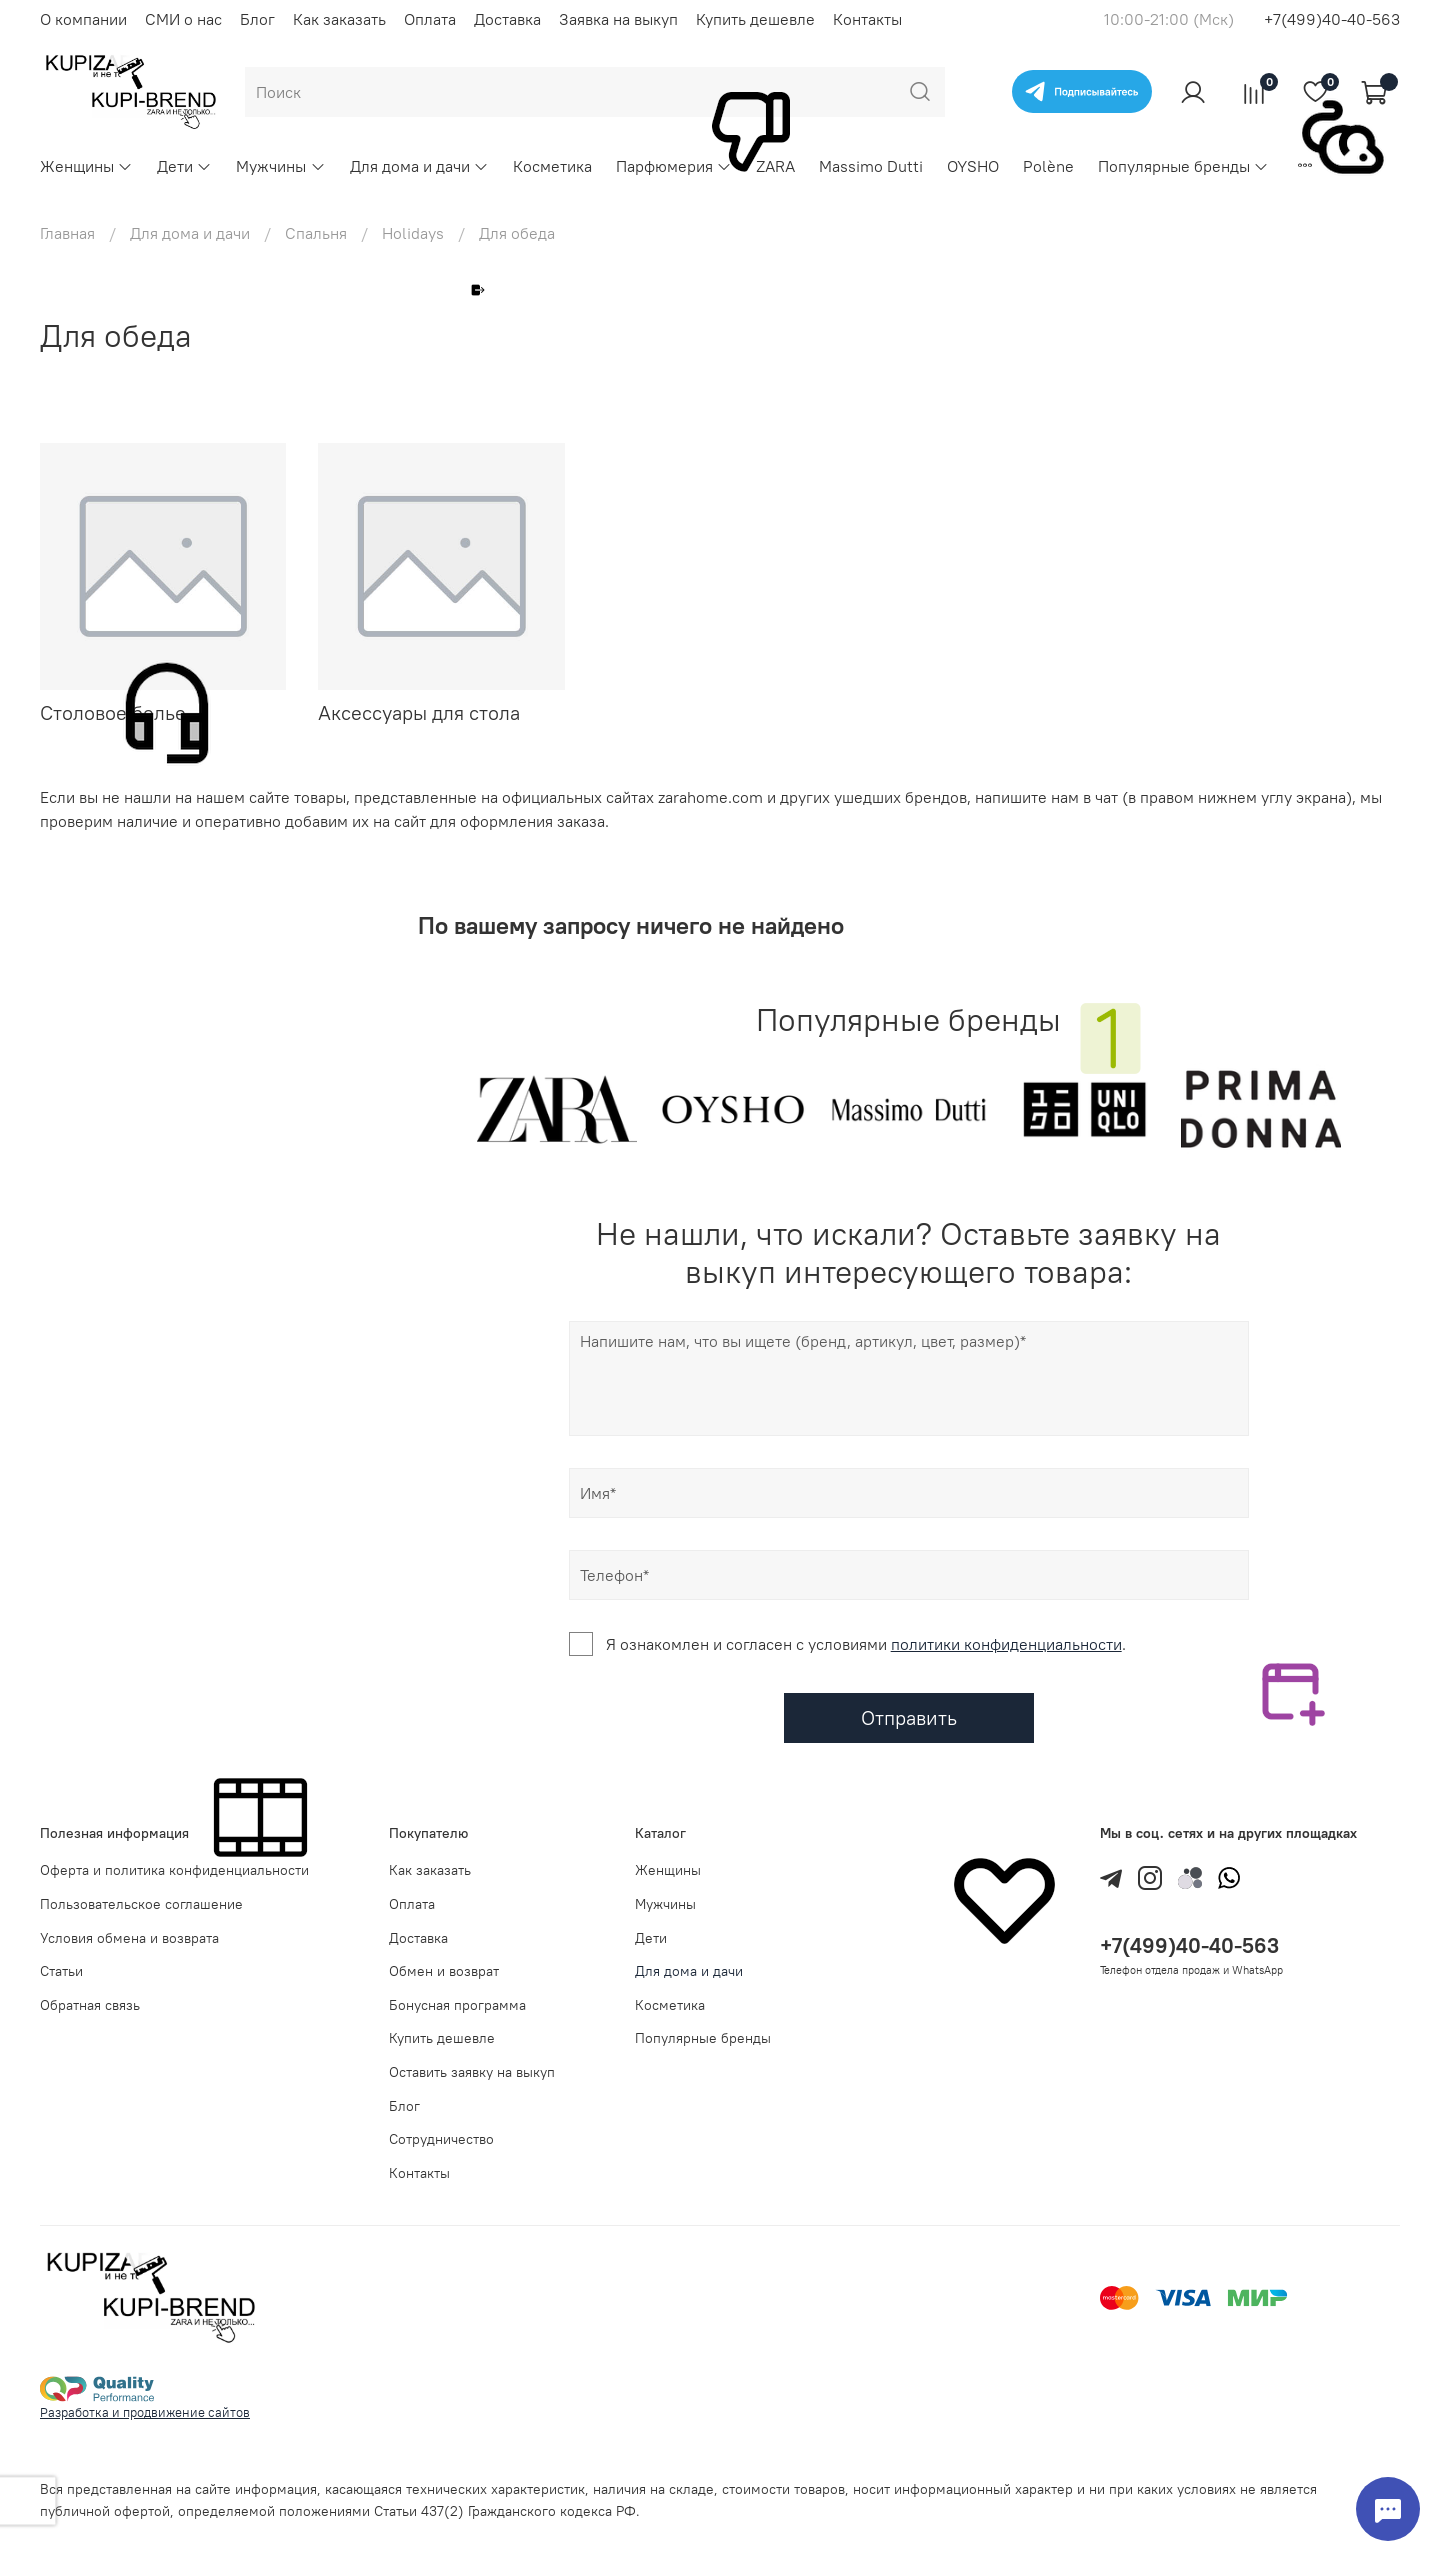  Describe the element at coordinates (478, 290) in the screenshot. I see `log out of your account` at that location.